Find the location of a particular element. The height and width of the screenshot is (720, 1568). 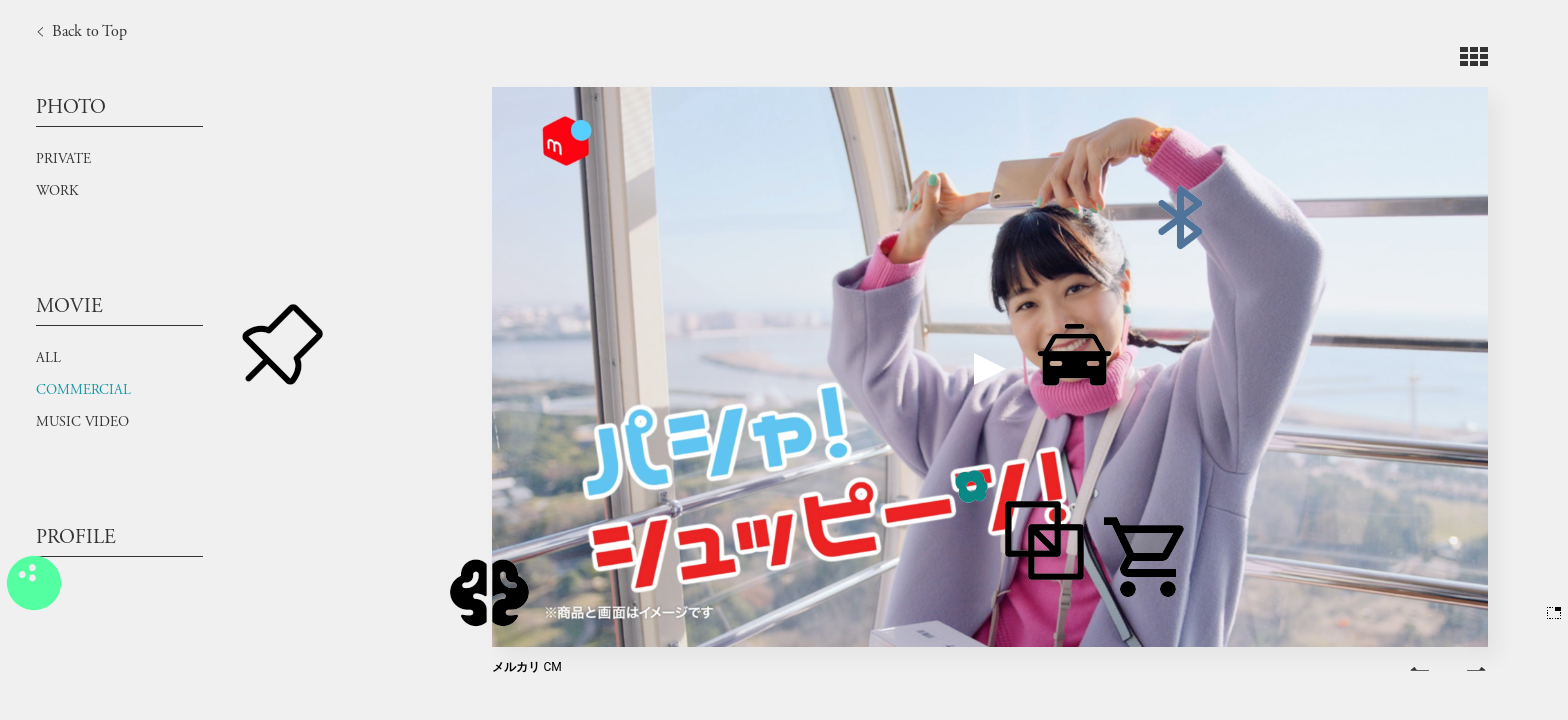

indicates police or emergency services is located at coordinates (1074, 358).